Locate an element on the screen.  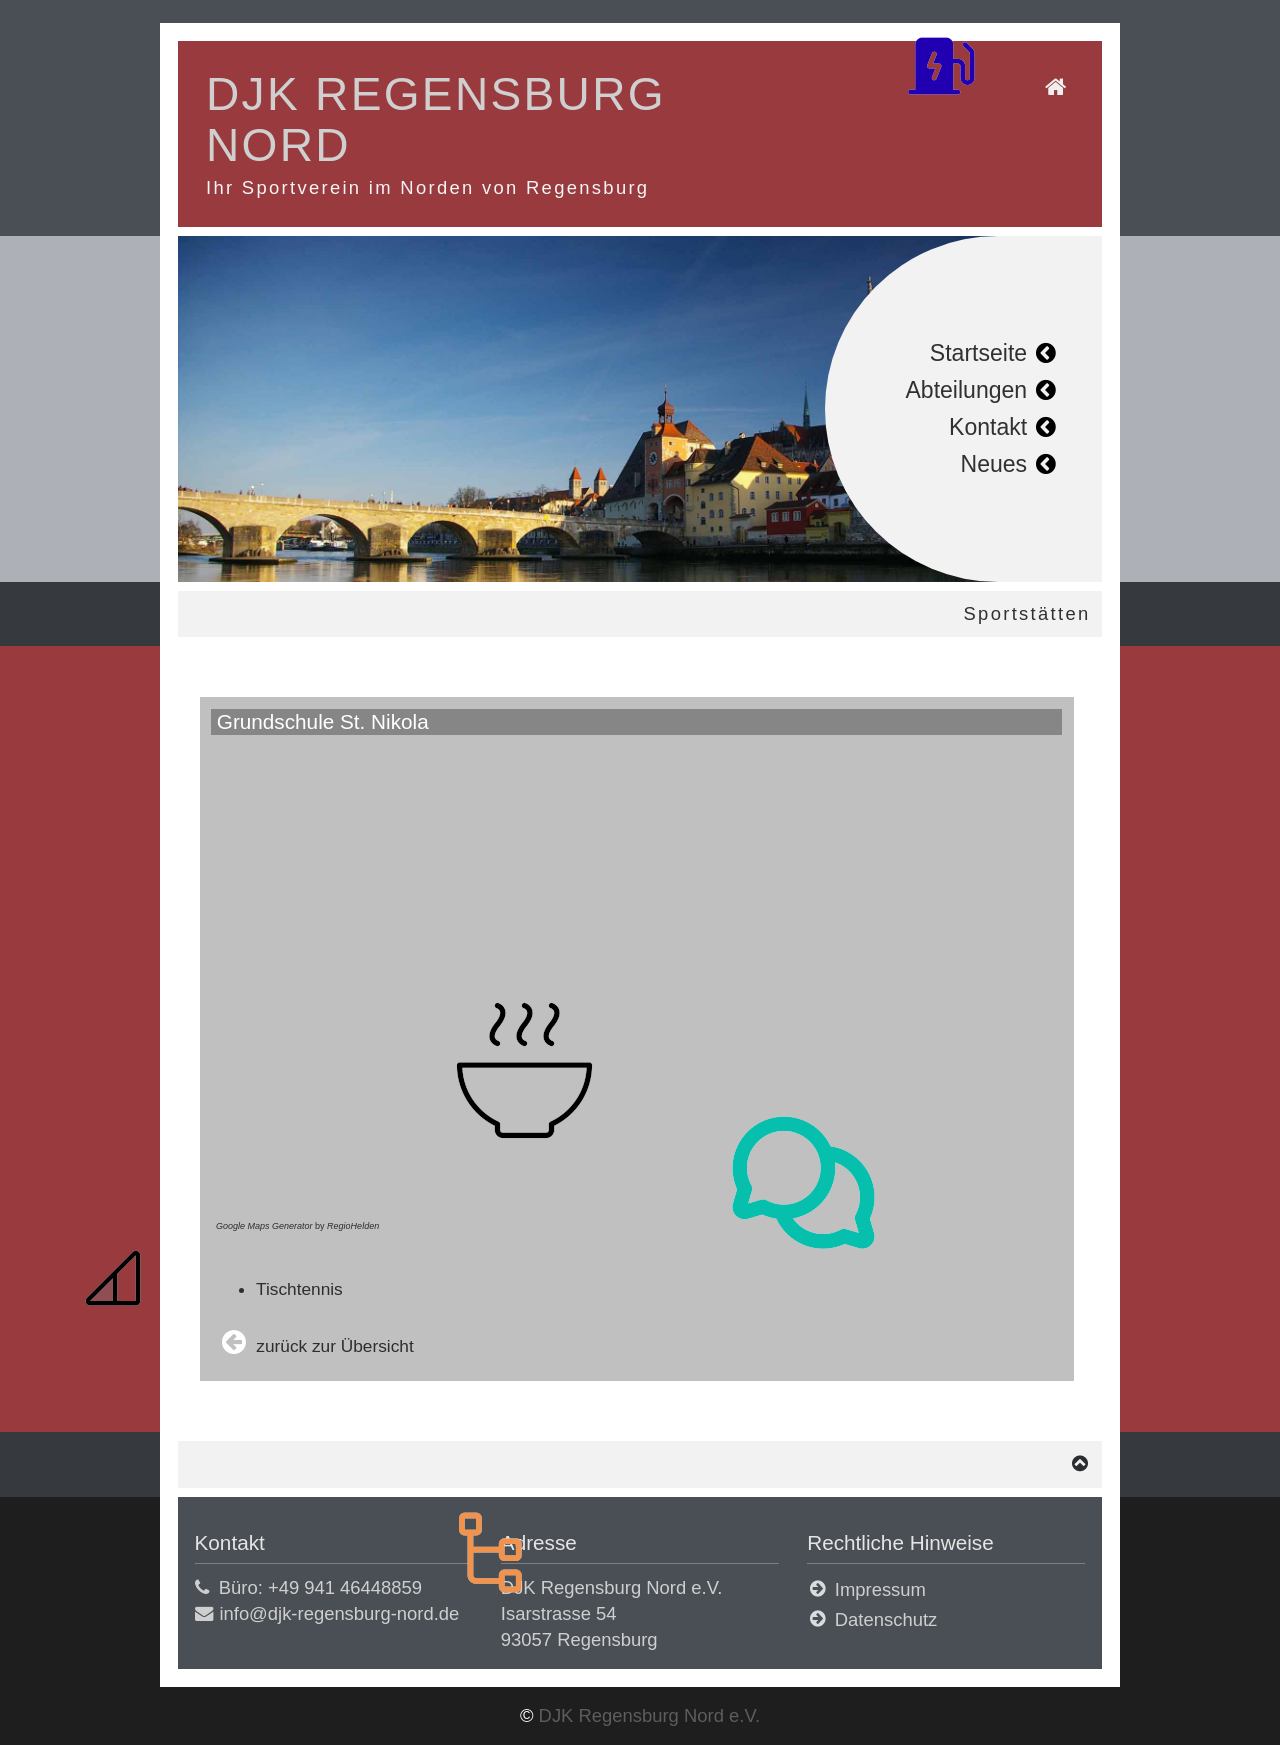
view hot food or soup options is located at coordinates (524, 1070).